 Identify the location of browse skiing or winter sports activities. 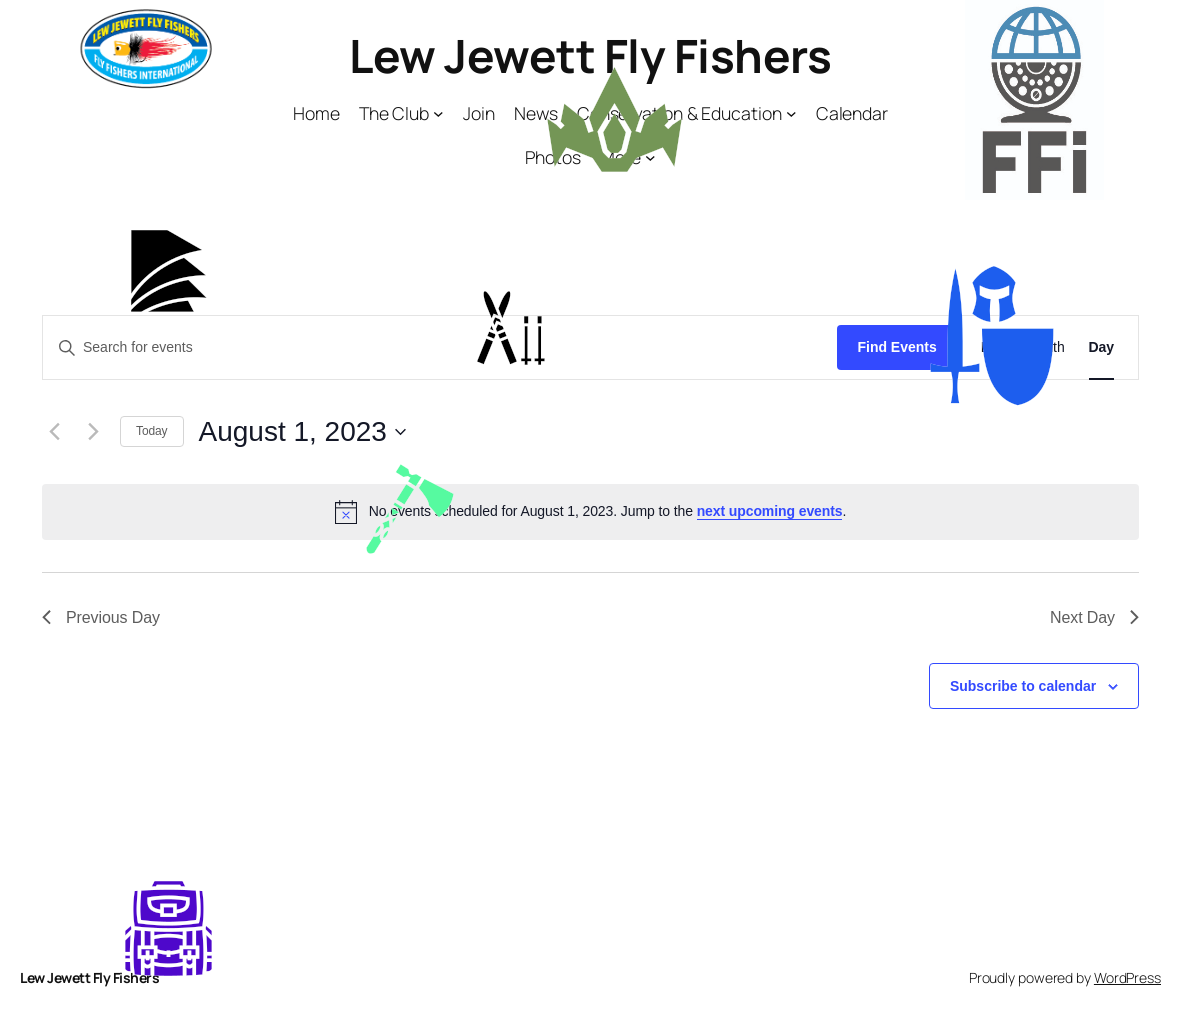
(509, 328).